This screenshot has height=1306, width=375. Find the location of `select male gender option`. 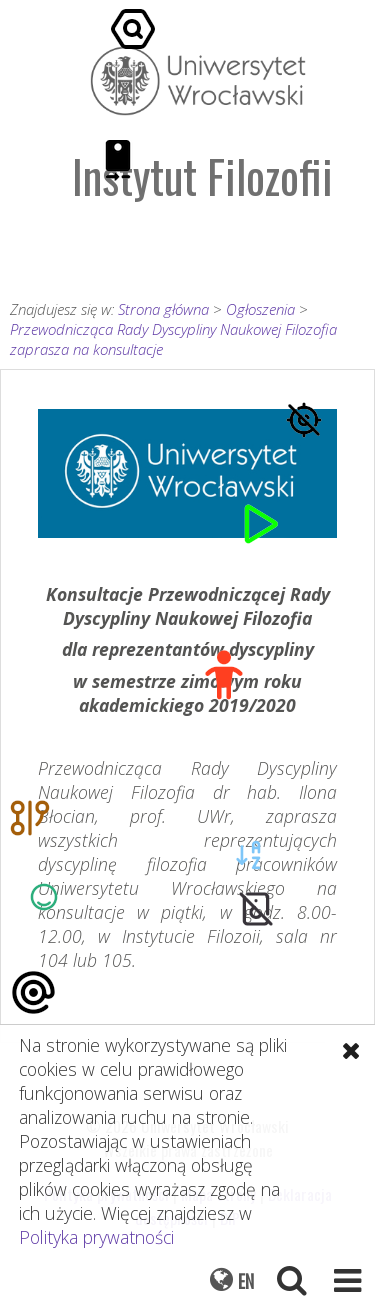

select male gender option is located at coordinates (224, 676).